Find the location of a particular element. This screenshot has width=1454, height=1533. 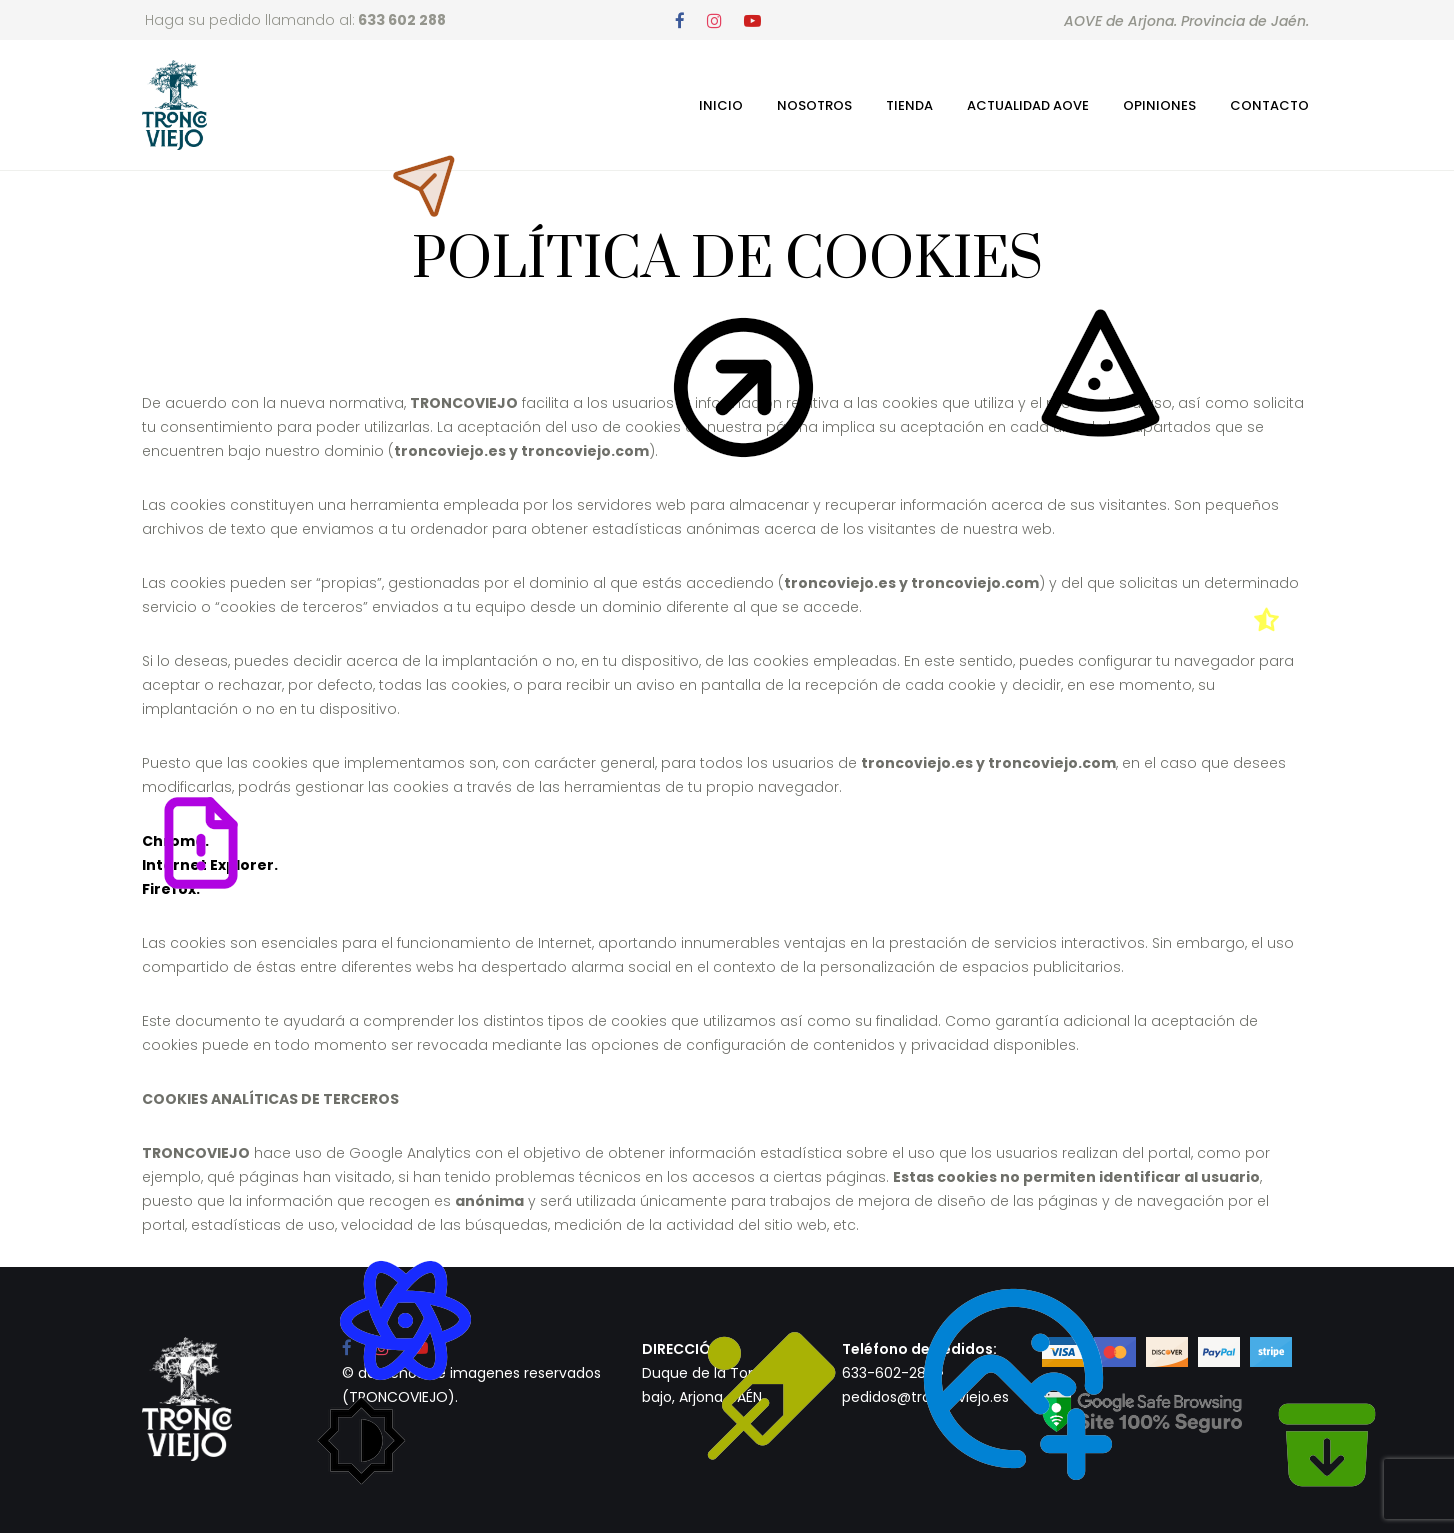

indicates a file with an error or warning is located at coordinates (201, 843).